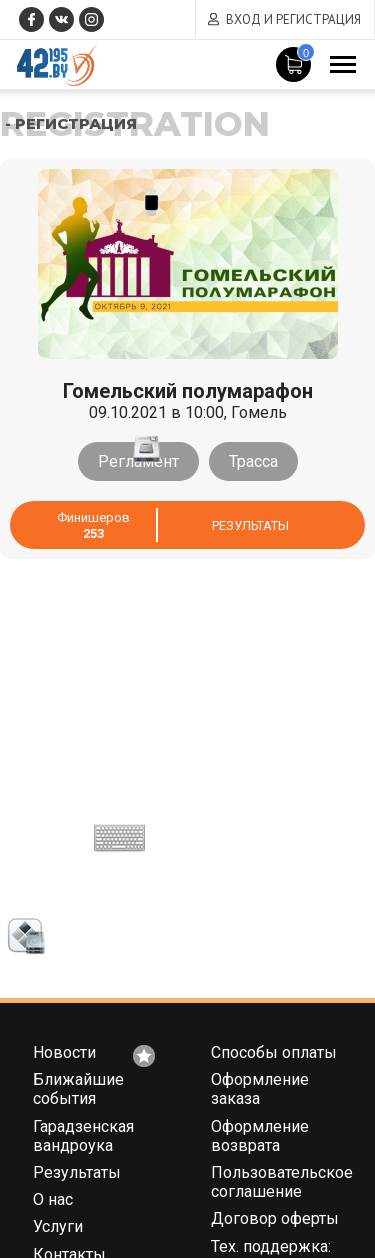  I want to click on indicates an unrated item, so click(144, 1056).